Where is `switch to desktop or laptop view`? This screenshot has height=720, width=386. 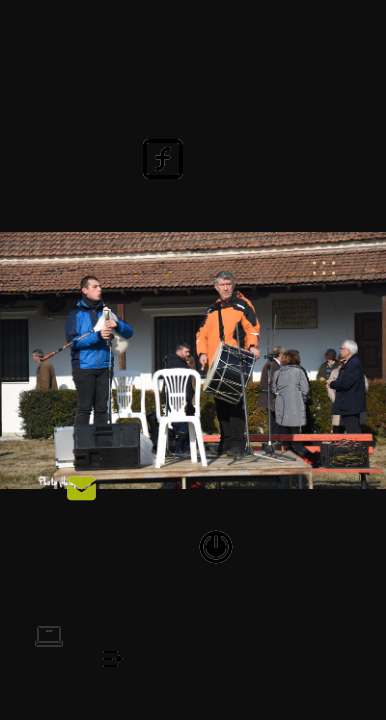
switch to desktop or laptop view is located at coordinates (49, 636).